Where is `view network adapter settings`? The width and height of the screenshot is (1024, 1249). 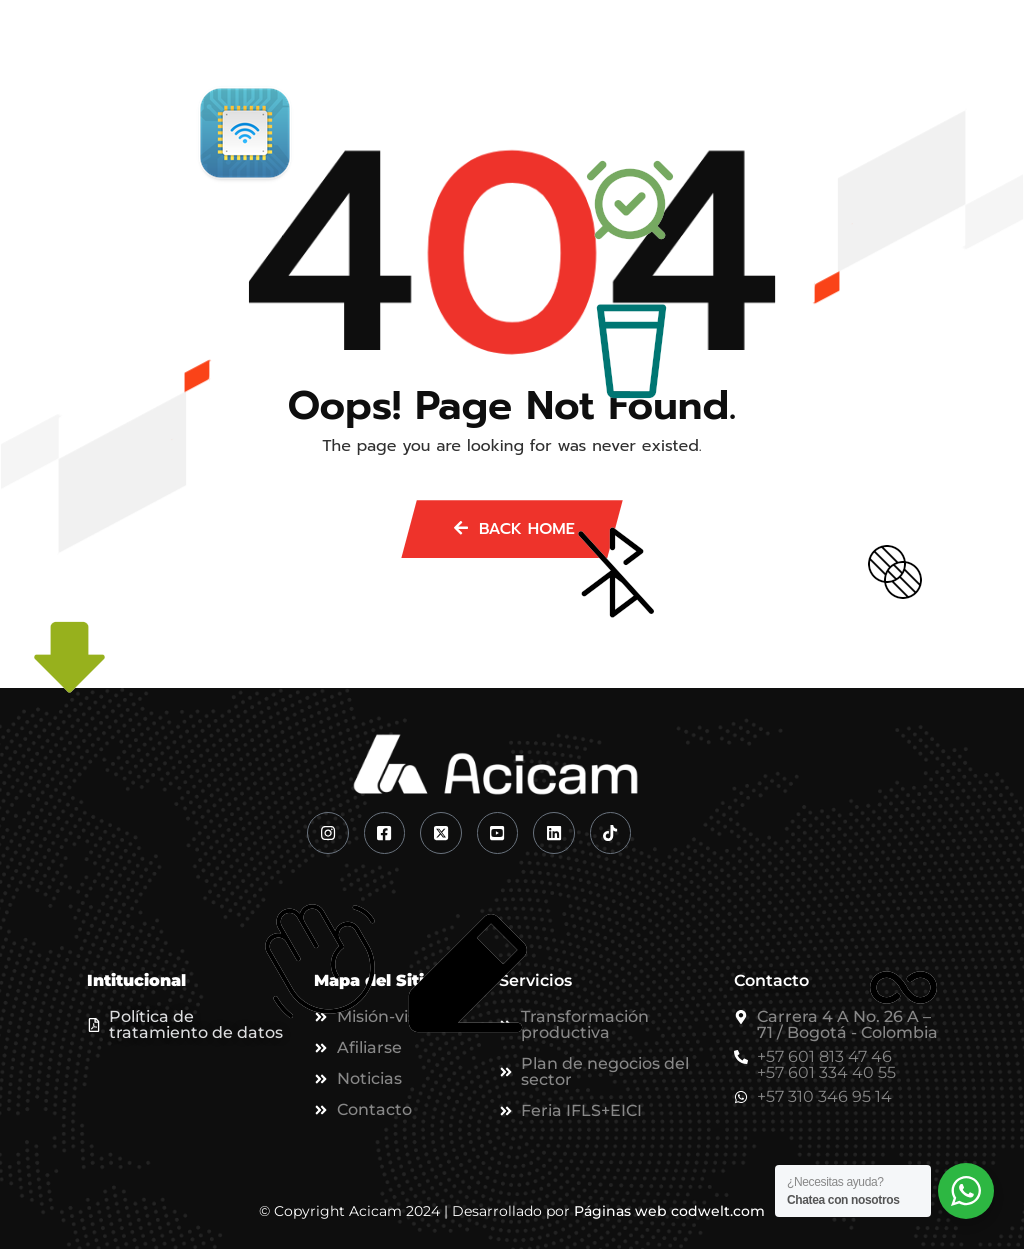
view network adapter settings is located at coordinates (245, 133).